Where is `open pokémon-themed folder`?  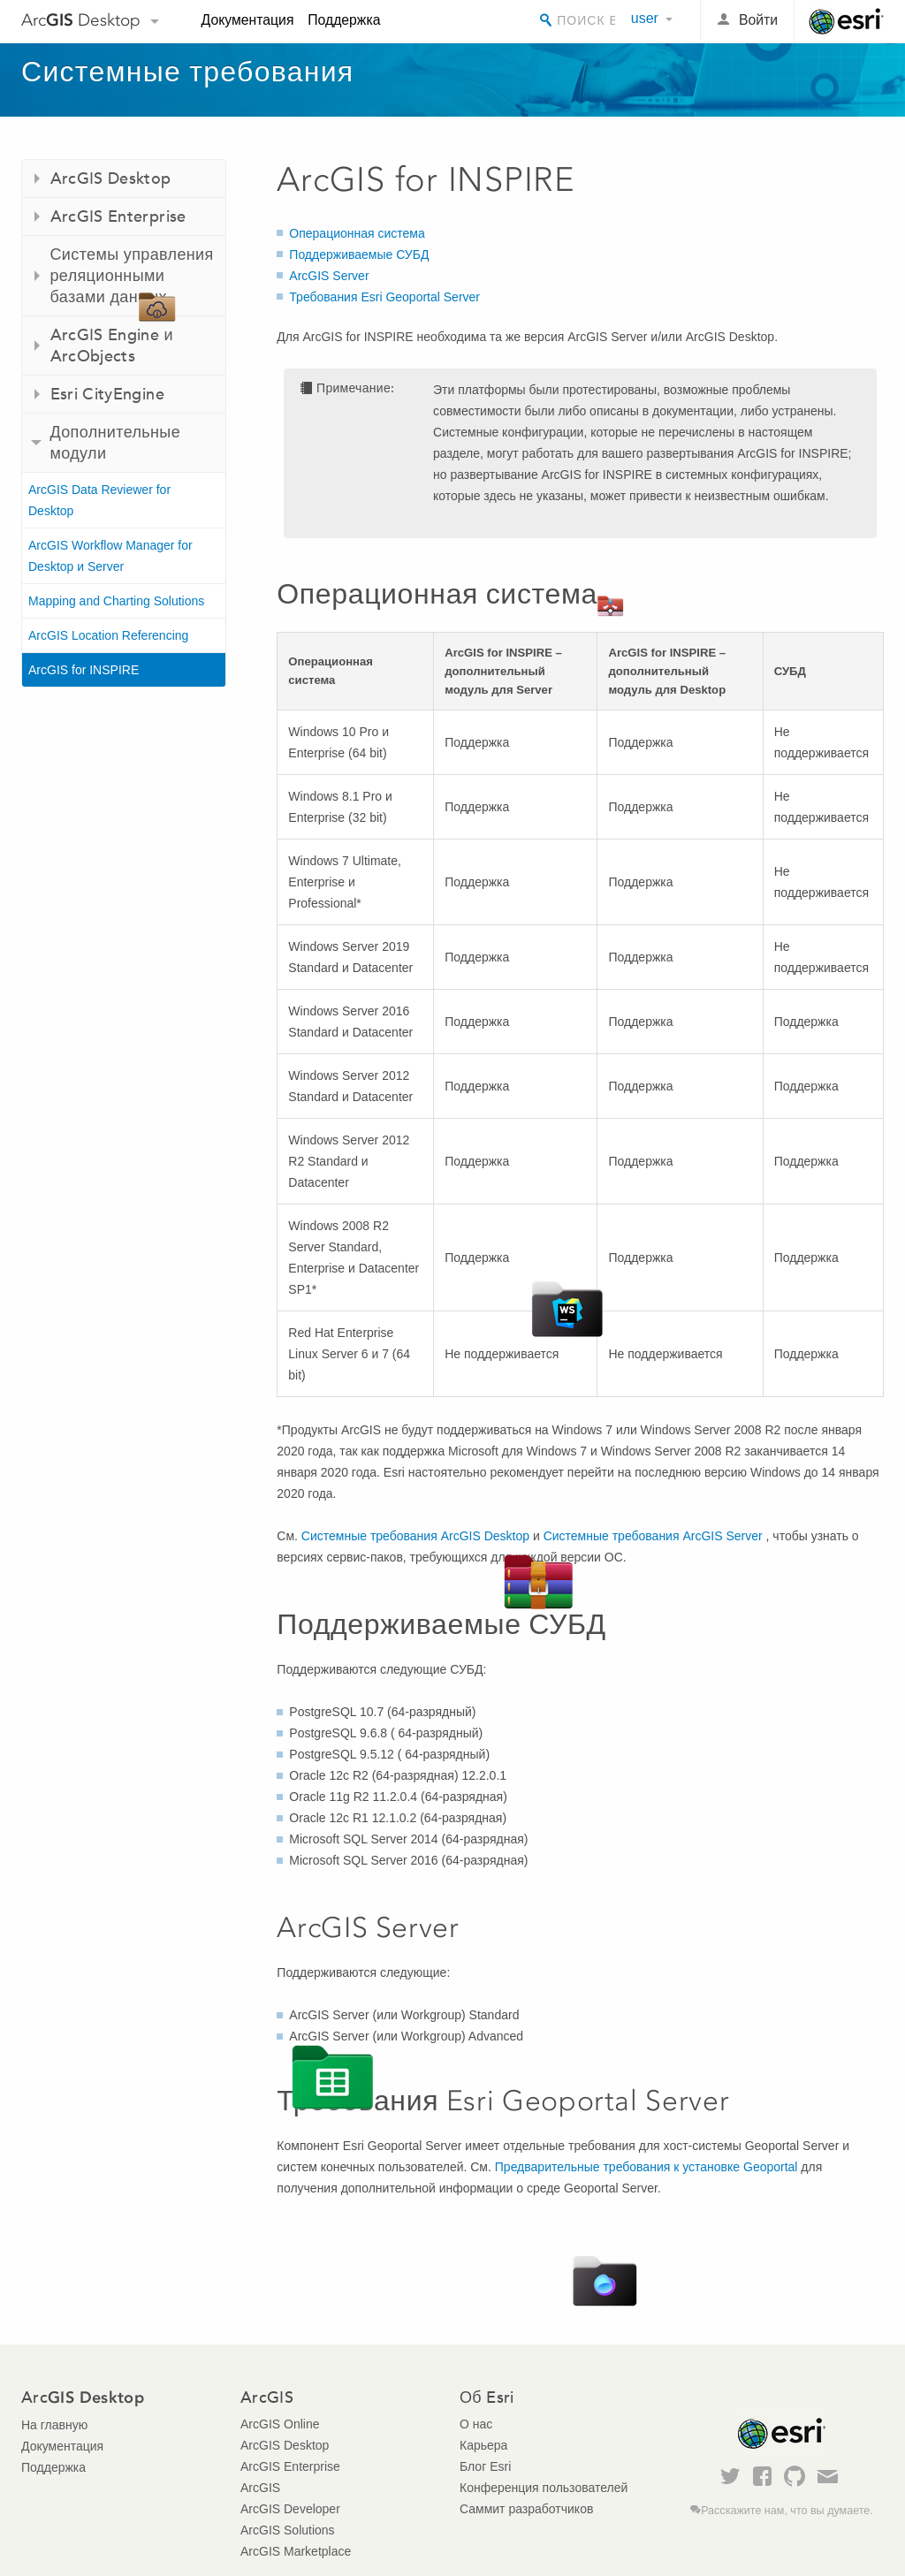
open pokémon-themed folder is located at coordinates (610, 606).